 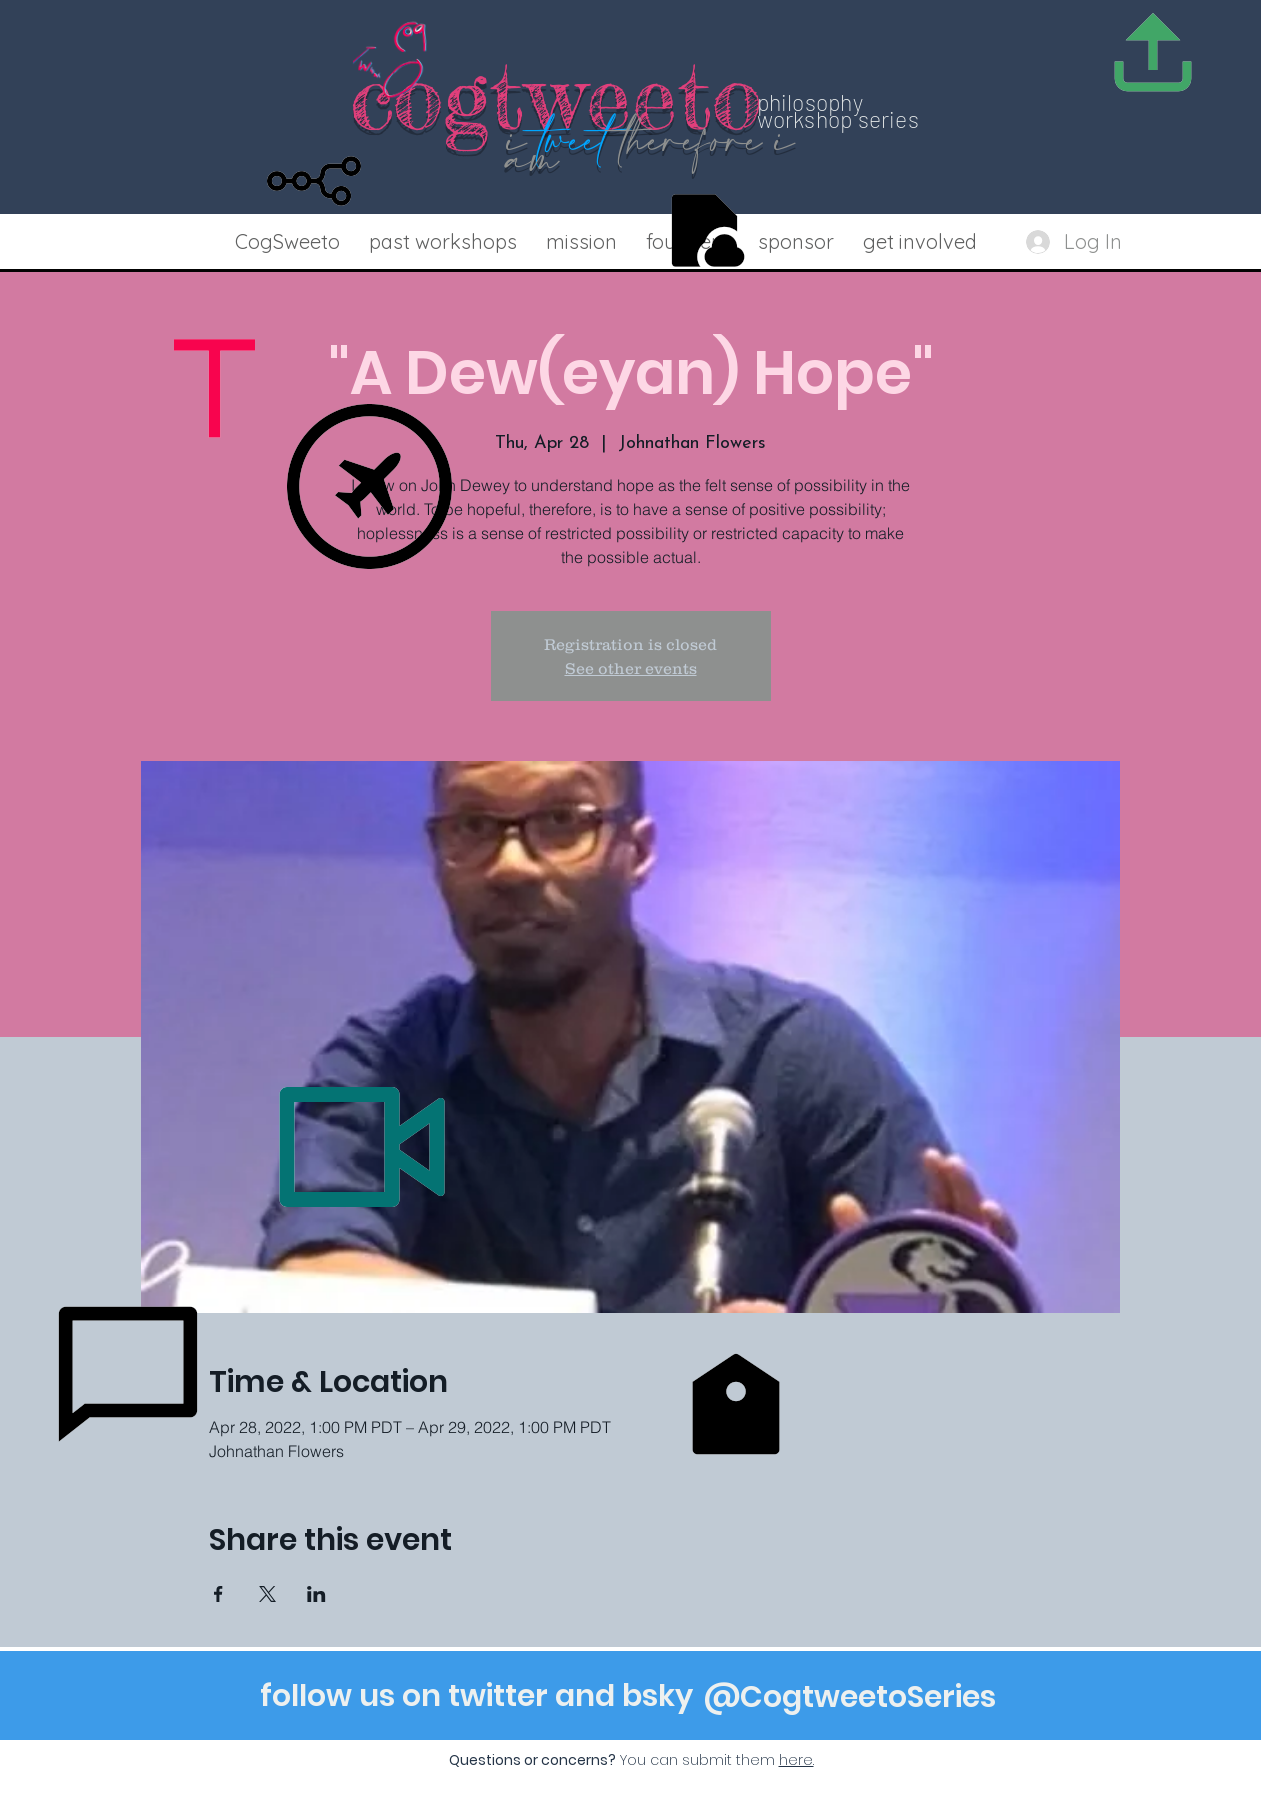 What do you see at coordinates (128, 1369) in the screenshot?
I see `open chat or messaging` at bounding box center [128, 1369].